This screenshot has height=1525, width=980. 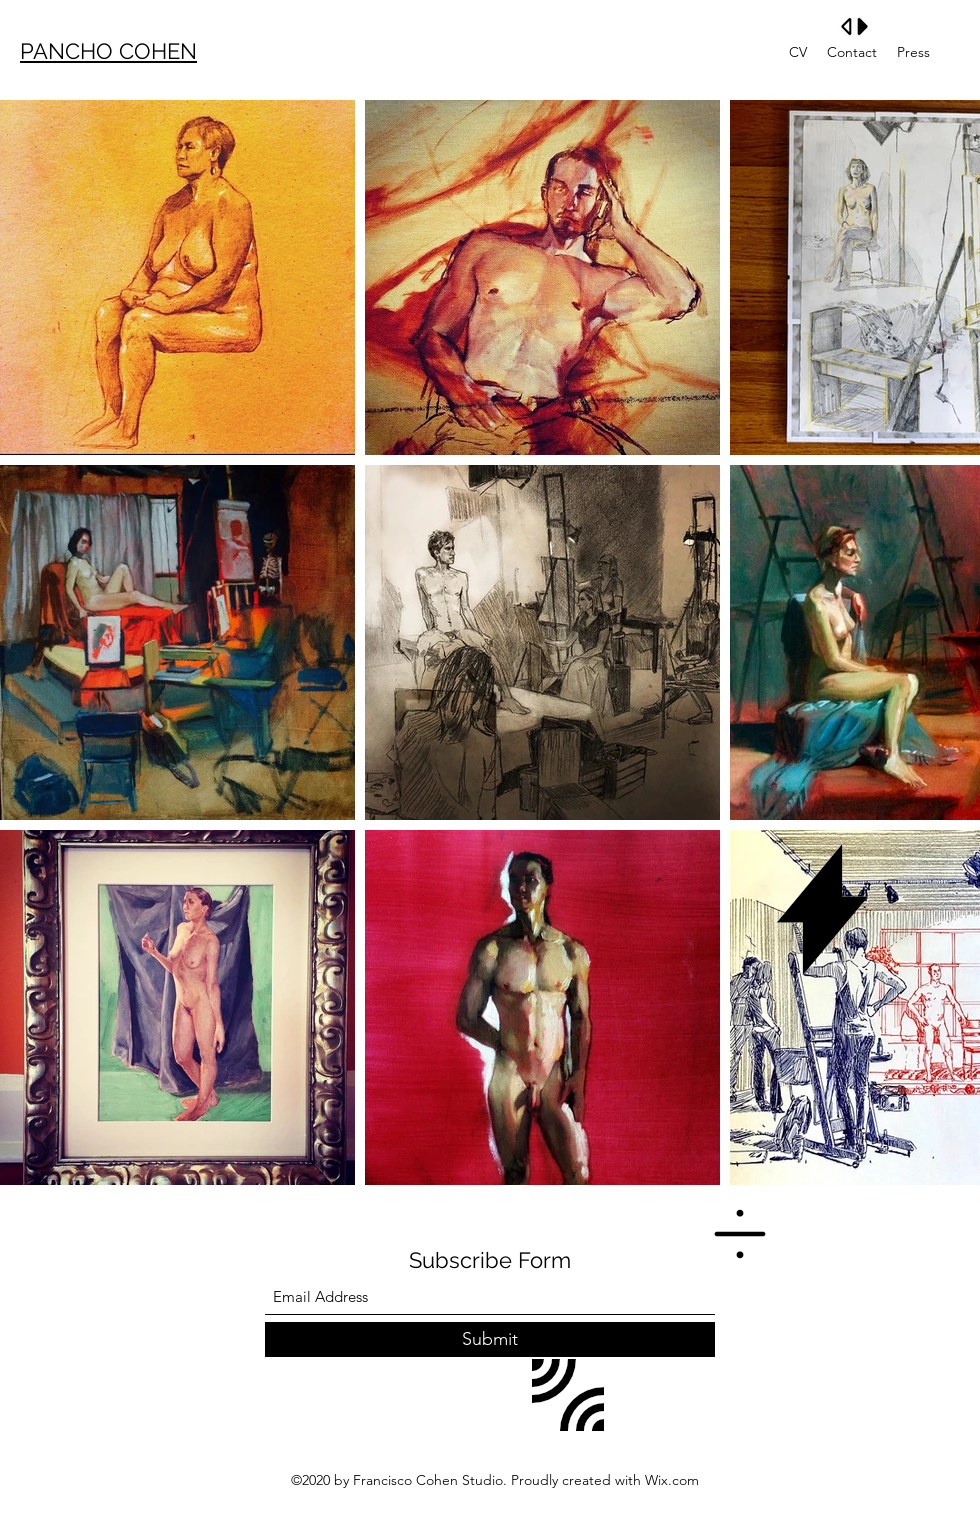 I want to click on indicates quick actions or instant features, so click(x=822, y=909).